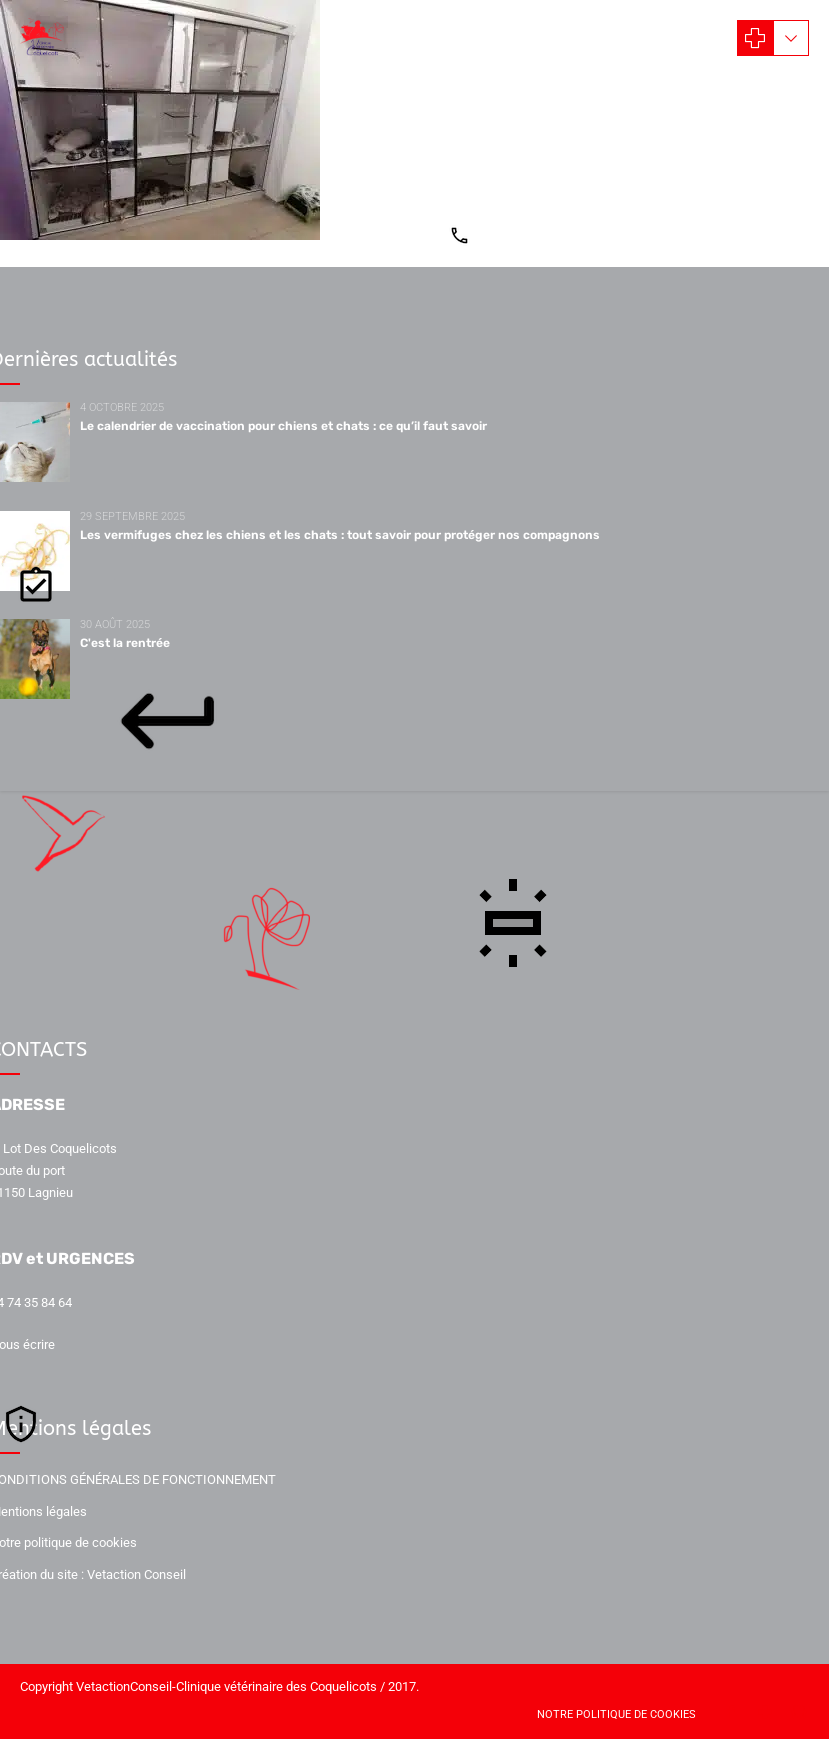 Image resolution: width=829 pixels, height=1739 pixels. I want to click on adjust panel light or display brightness, so click(513, 923).